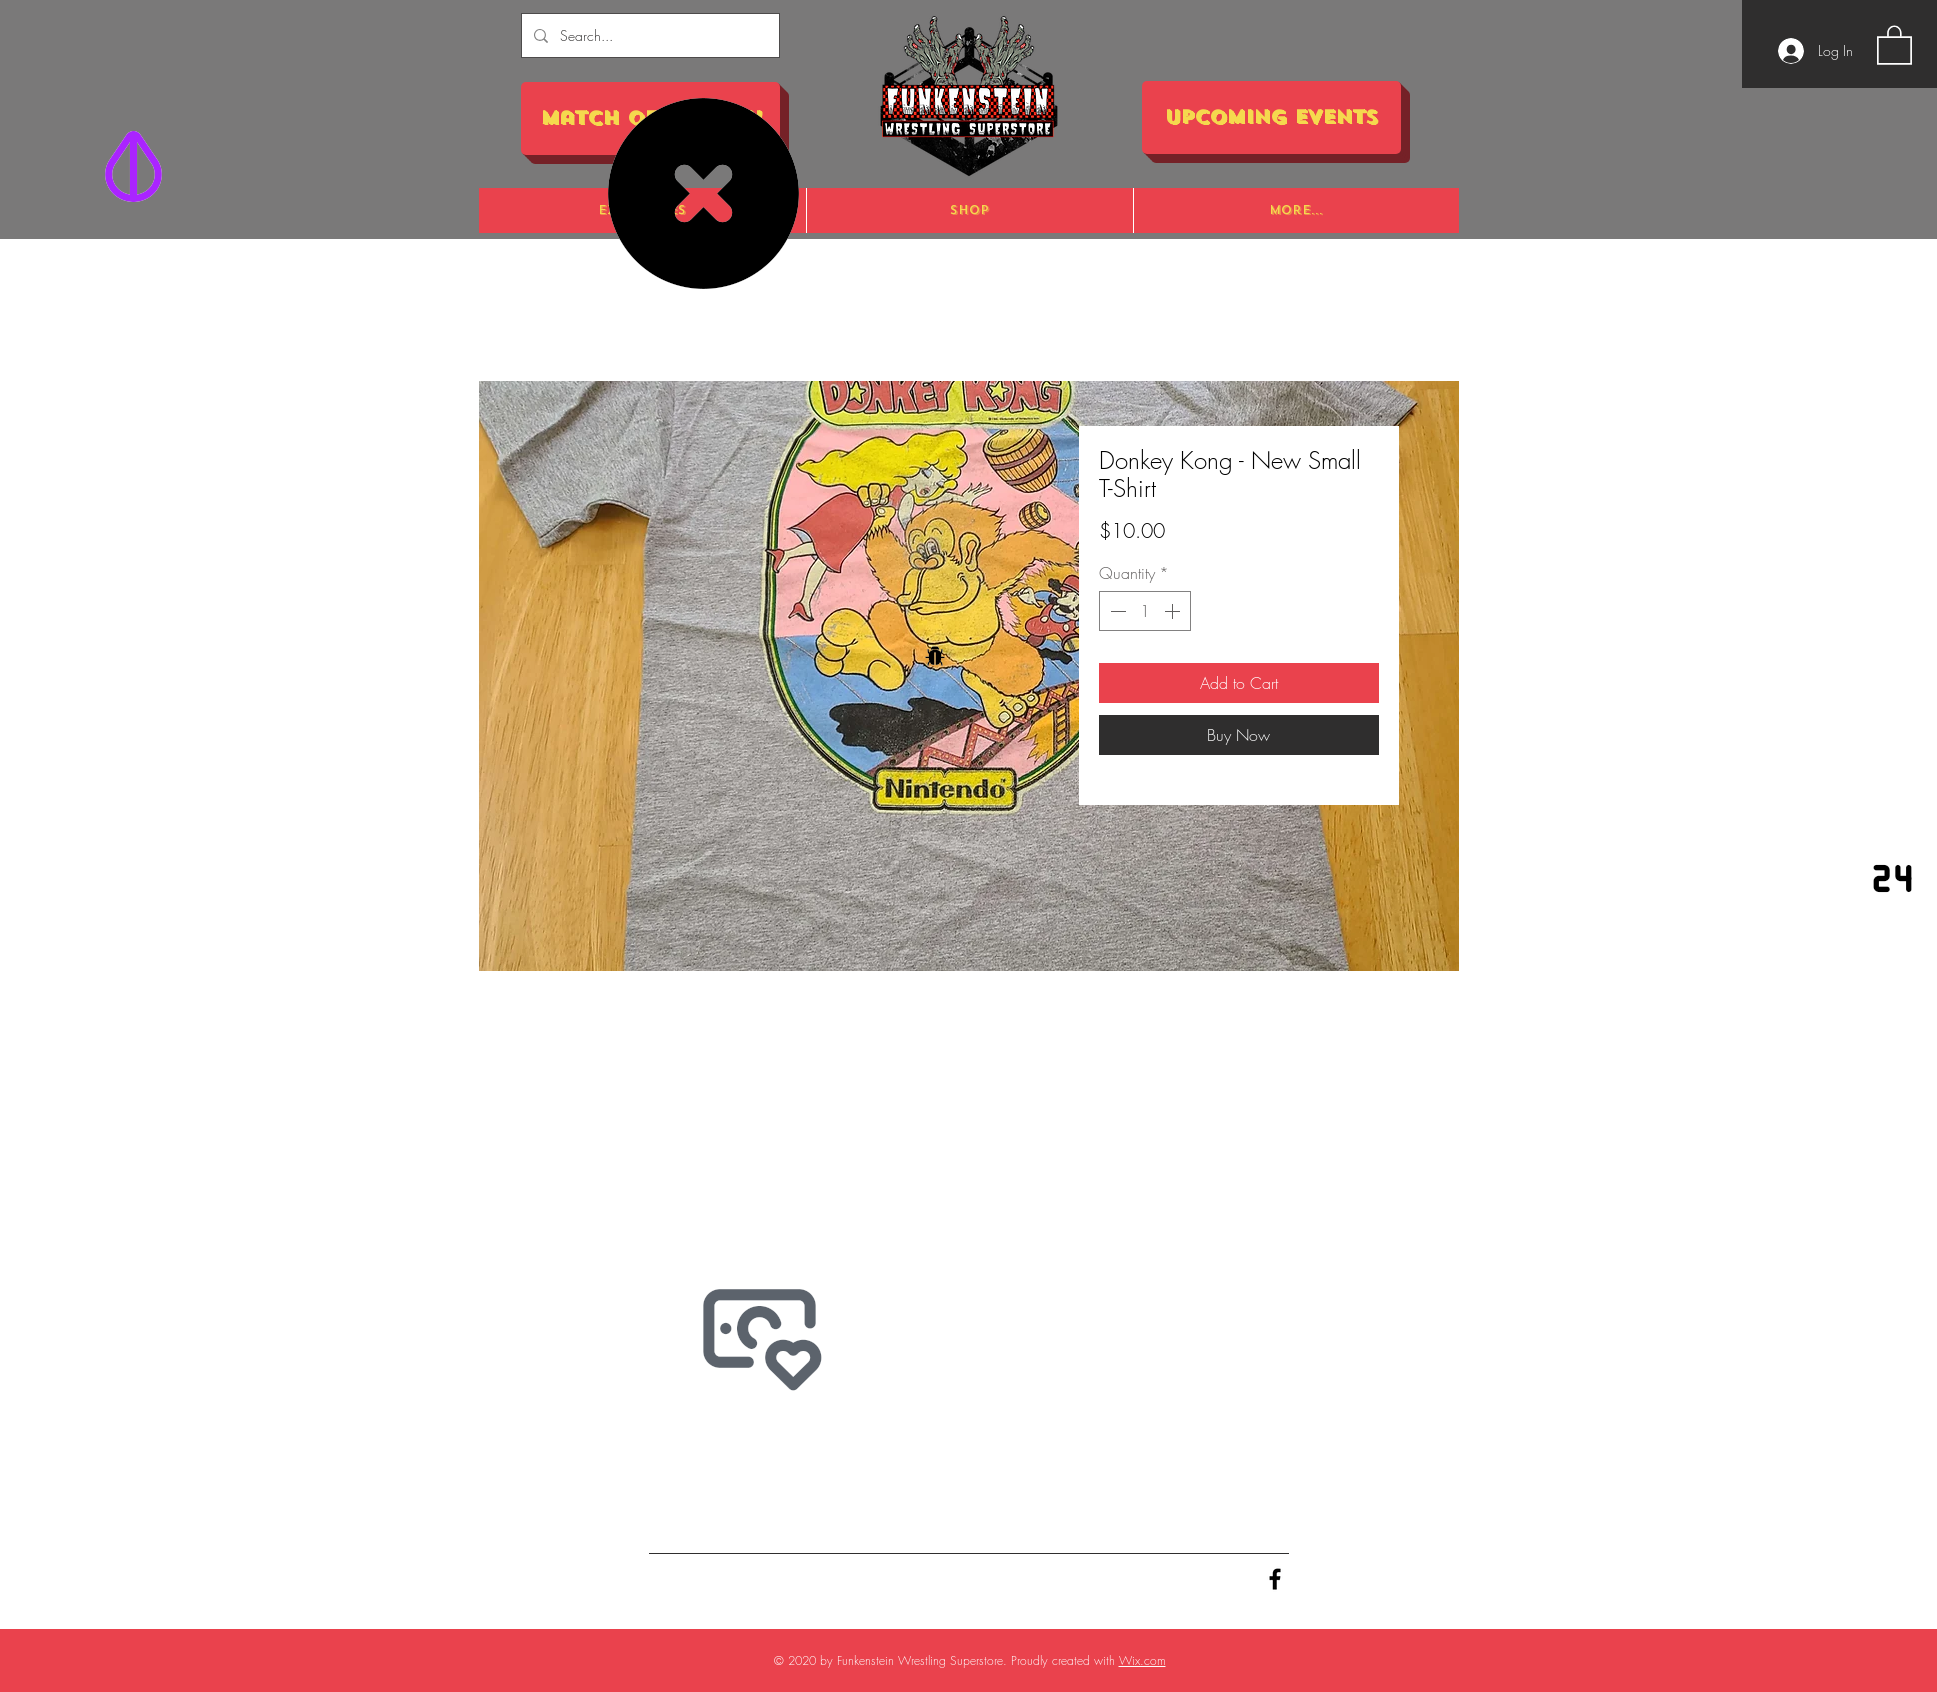  Describe the element at coordinates (935, 656) in the screenshot. I see `report a bug or issue` at that location.